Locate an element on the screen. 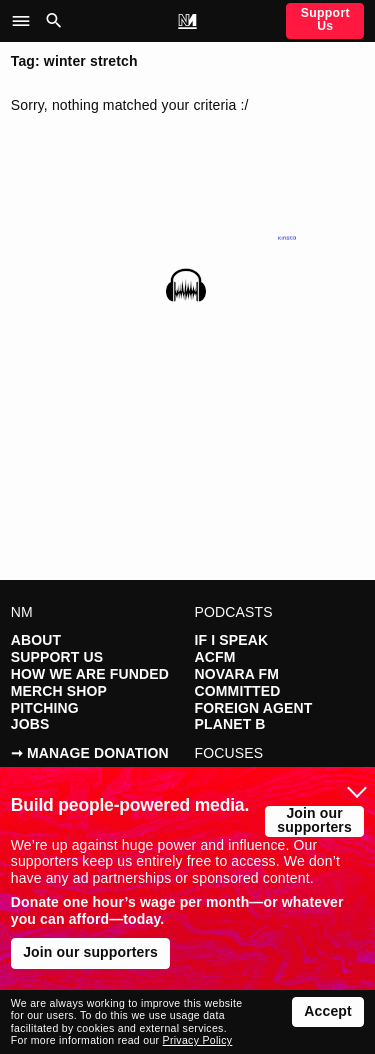  open audacity audio editor is located at coordinates (186, 285).